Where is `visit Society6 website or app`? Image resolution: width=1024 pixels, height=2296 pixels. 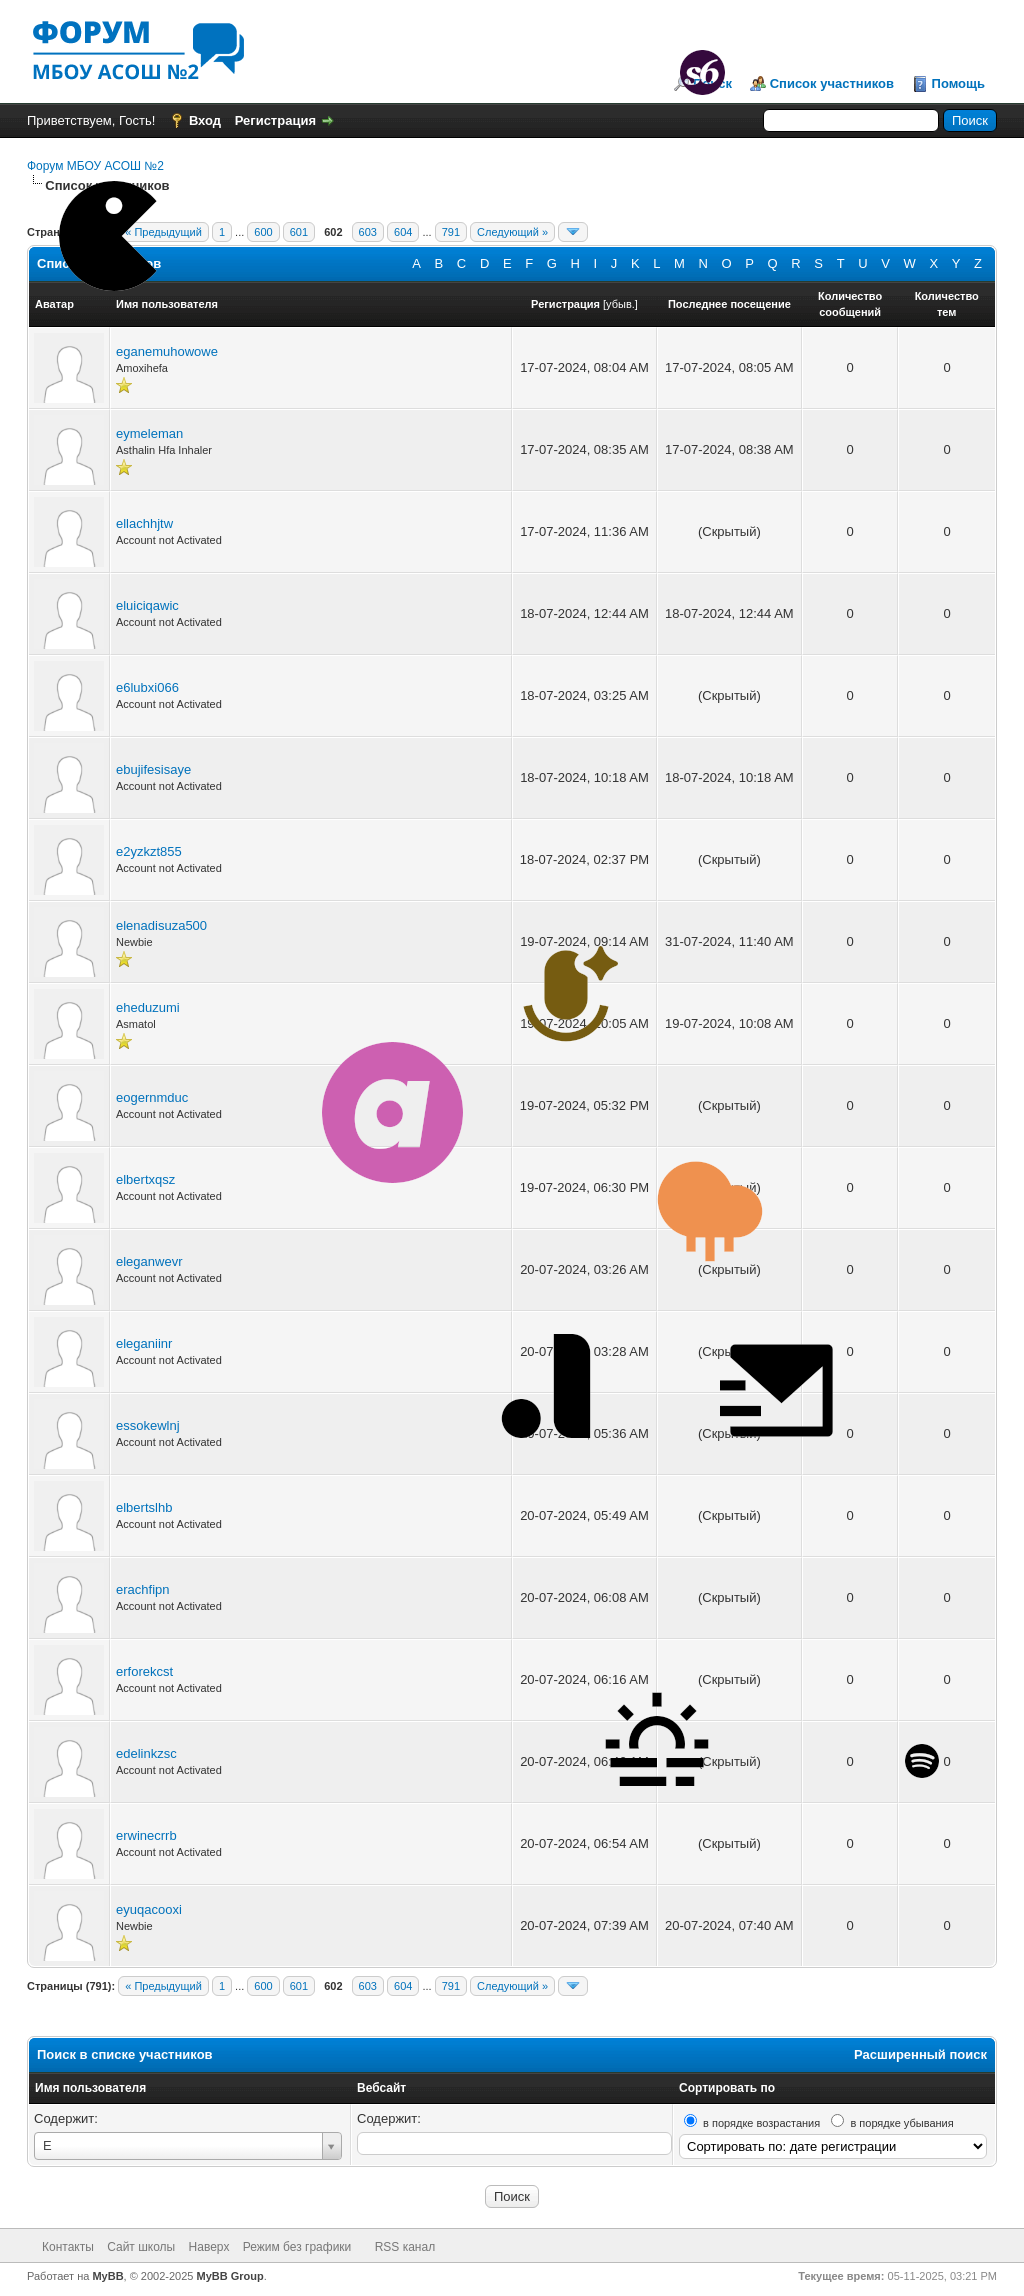
visit Society6 website or app is located at coordinates (702, 72).